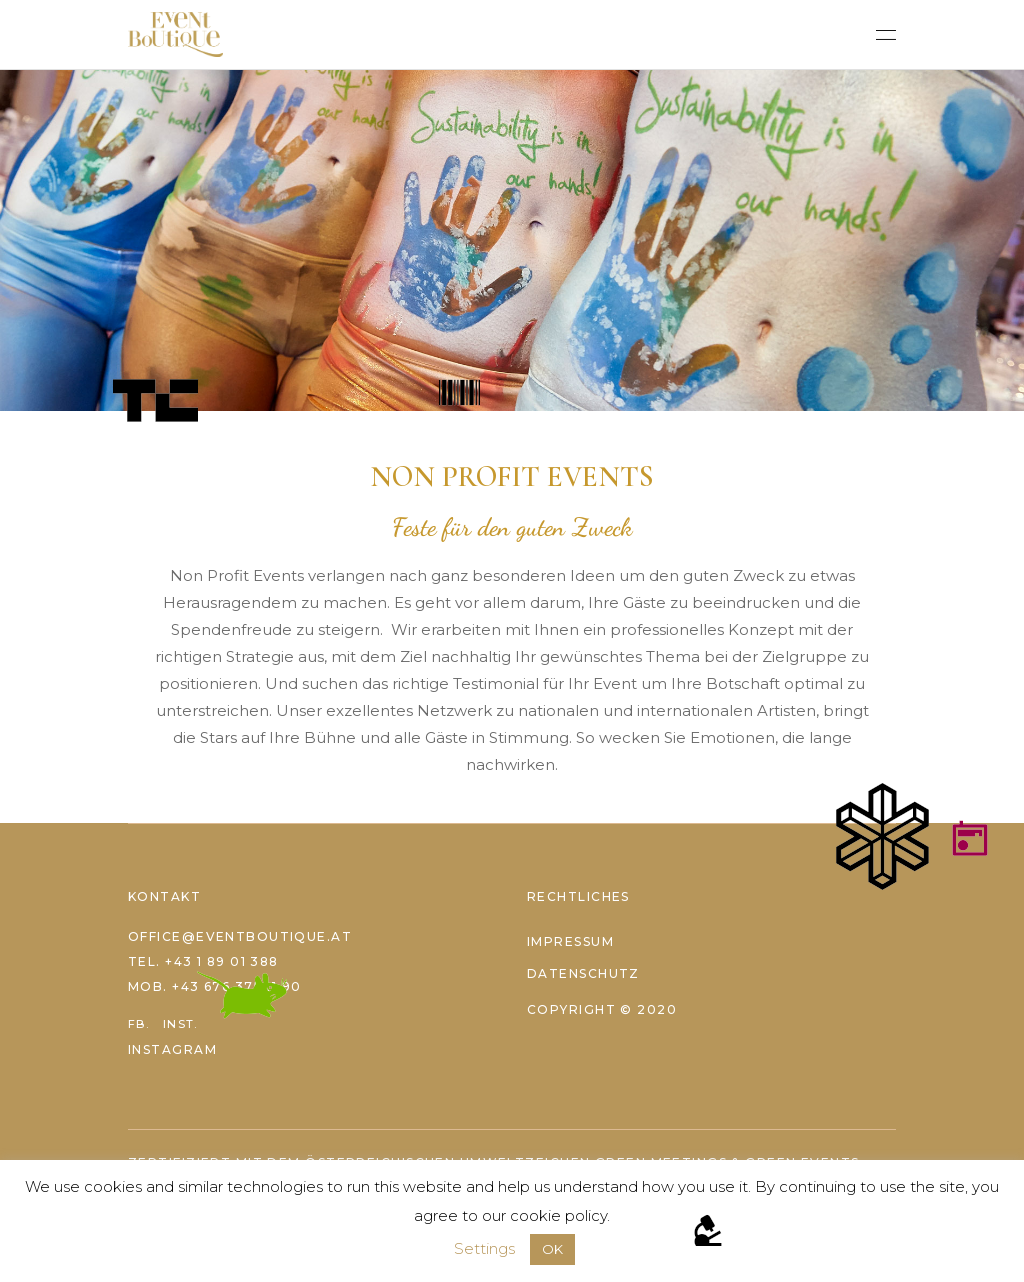  What do you see at coordinates (882, 836) in the screenshot?
I see `matternet company logo` at bounding box center [882, 836].